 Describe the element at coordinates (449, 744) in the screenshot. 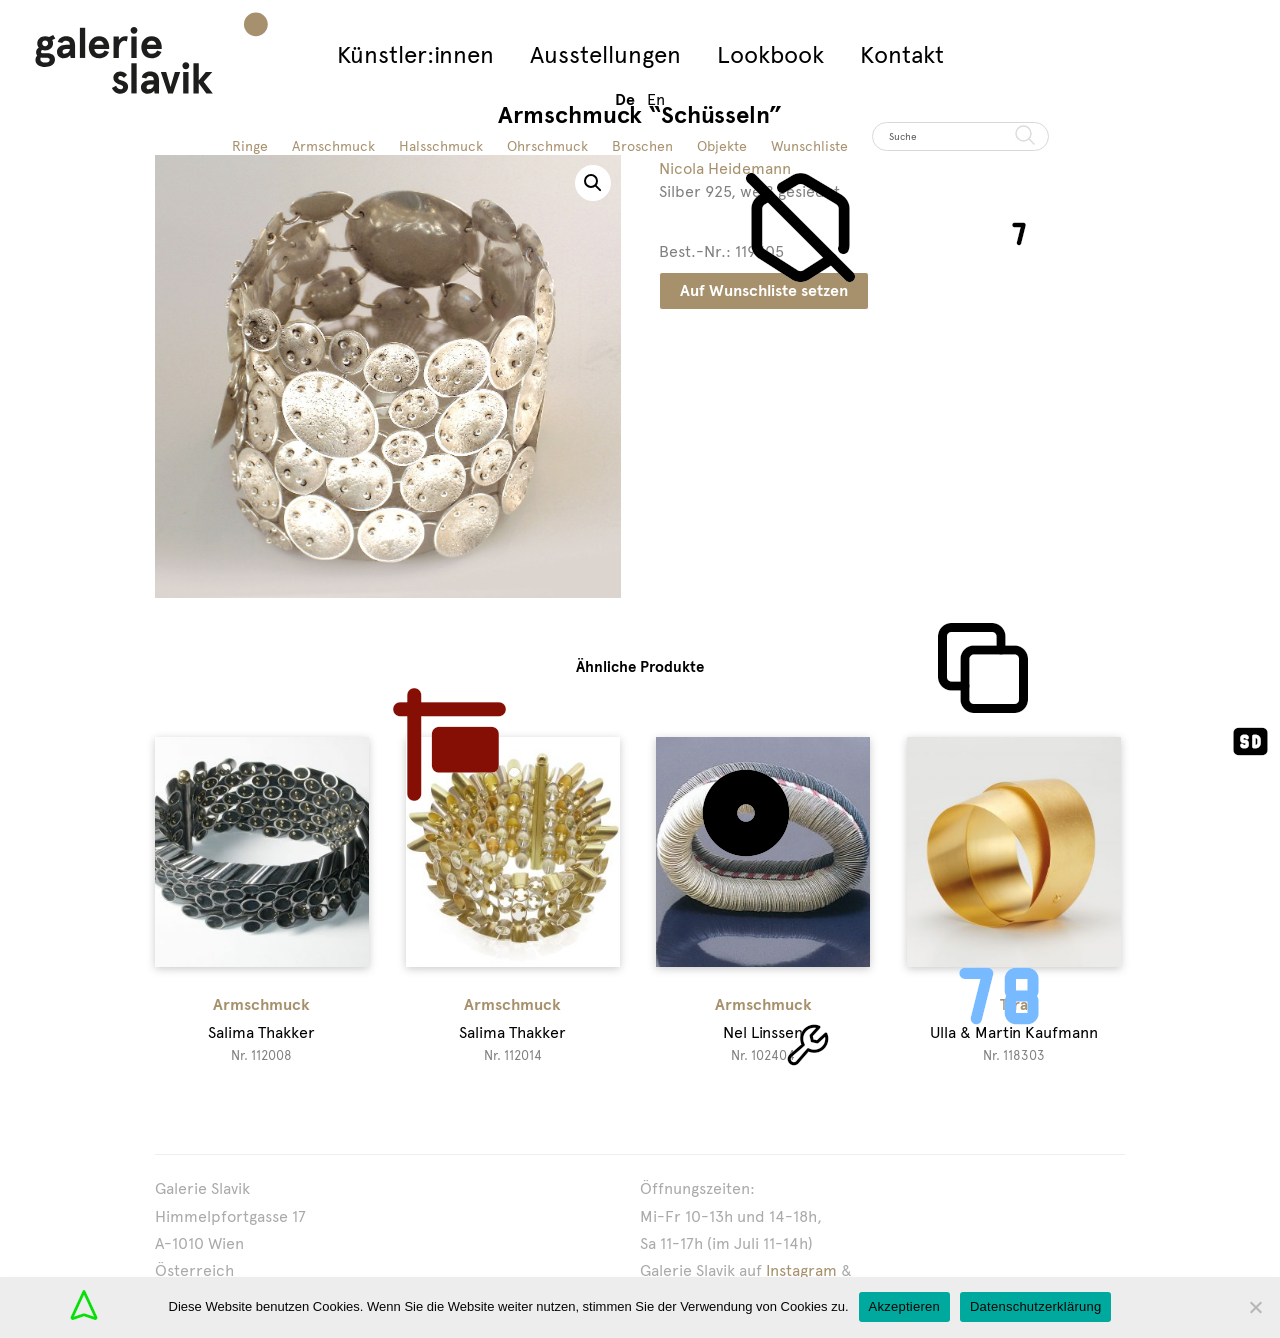

I see `a signpost or location marker` at that location.